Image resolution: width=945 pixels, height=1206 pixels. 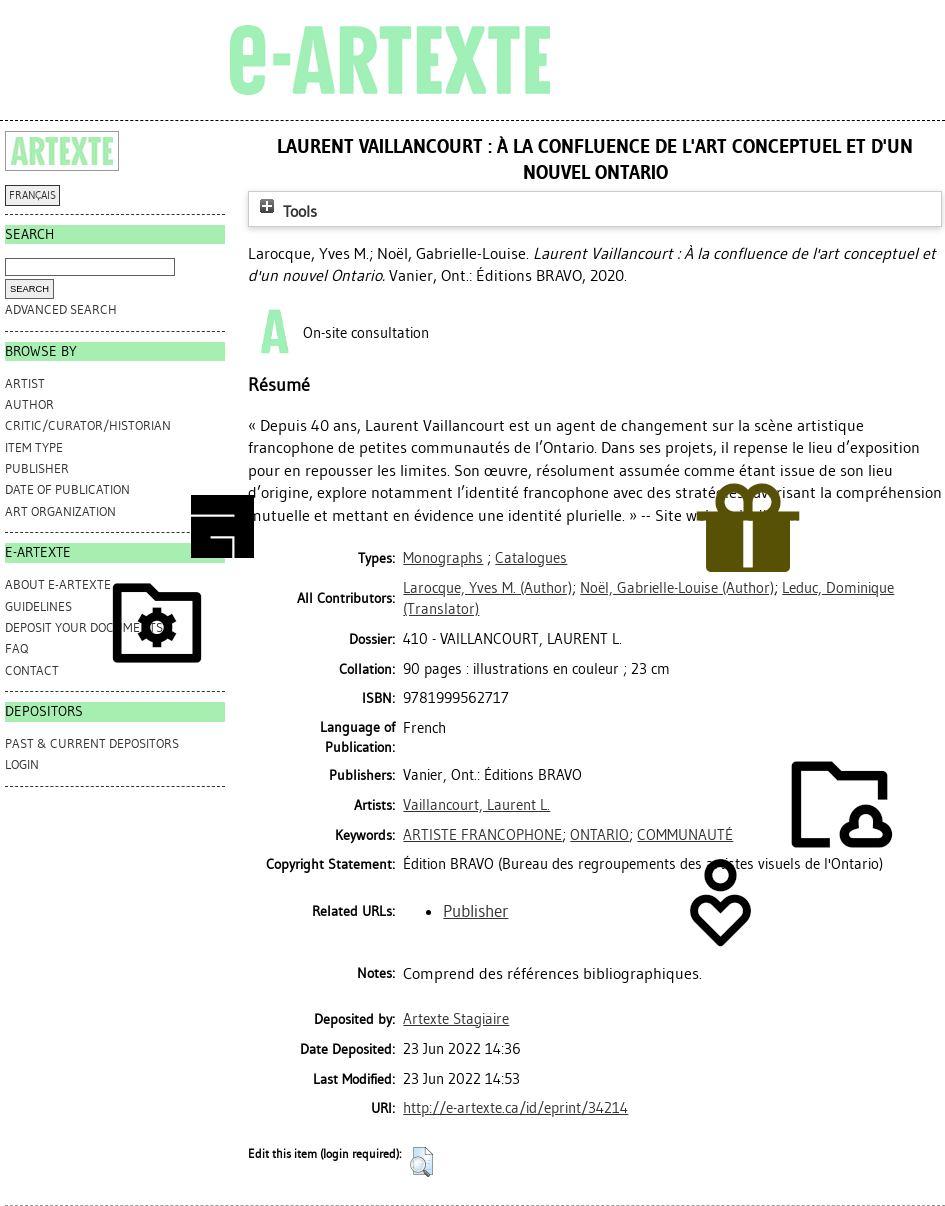 I want to click on empathize or show compassion for others, so click(x=720, y=903).